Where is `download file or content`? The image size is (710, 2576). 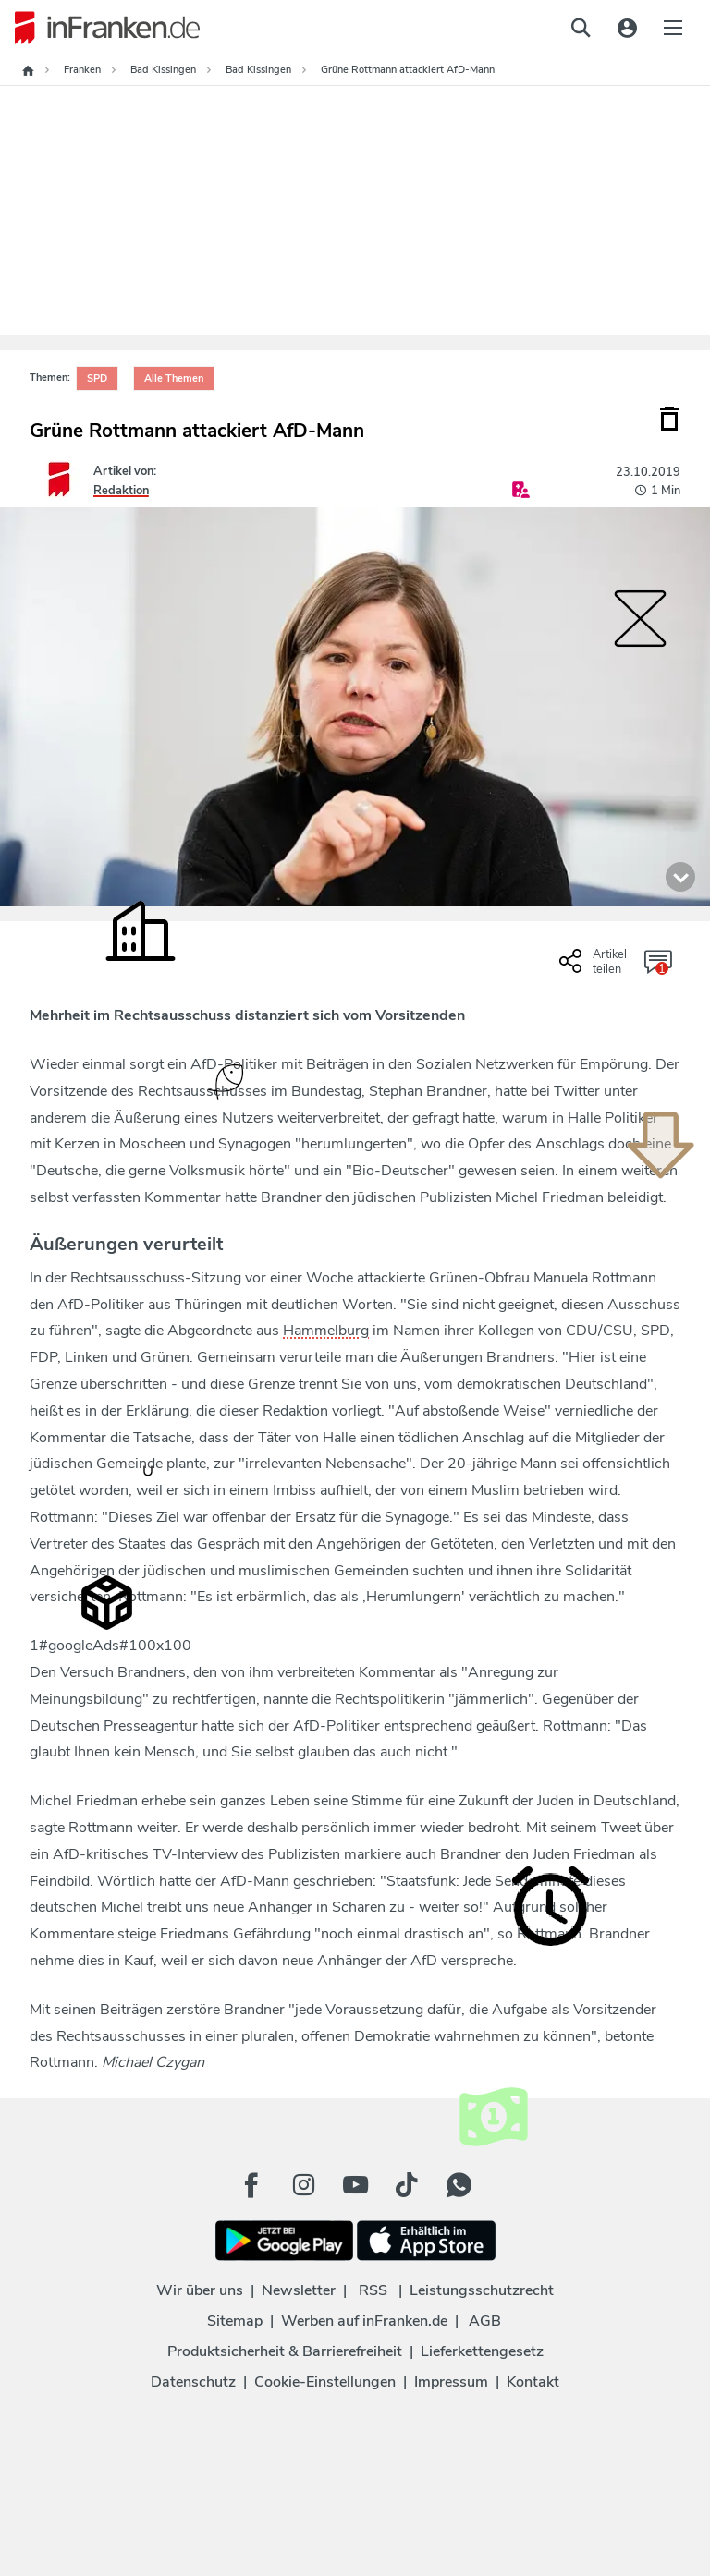
download file or content is located at coordinates (660, 1142).